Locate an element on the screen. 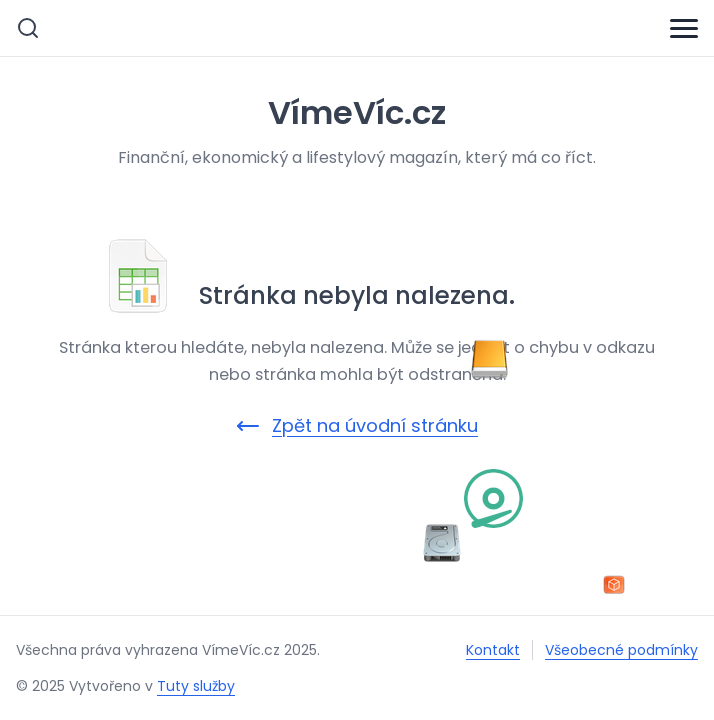  open an STL 3D model file is located at coordinates (614, 584).